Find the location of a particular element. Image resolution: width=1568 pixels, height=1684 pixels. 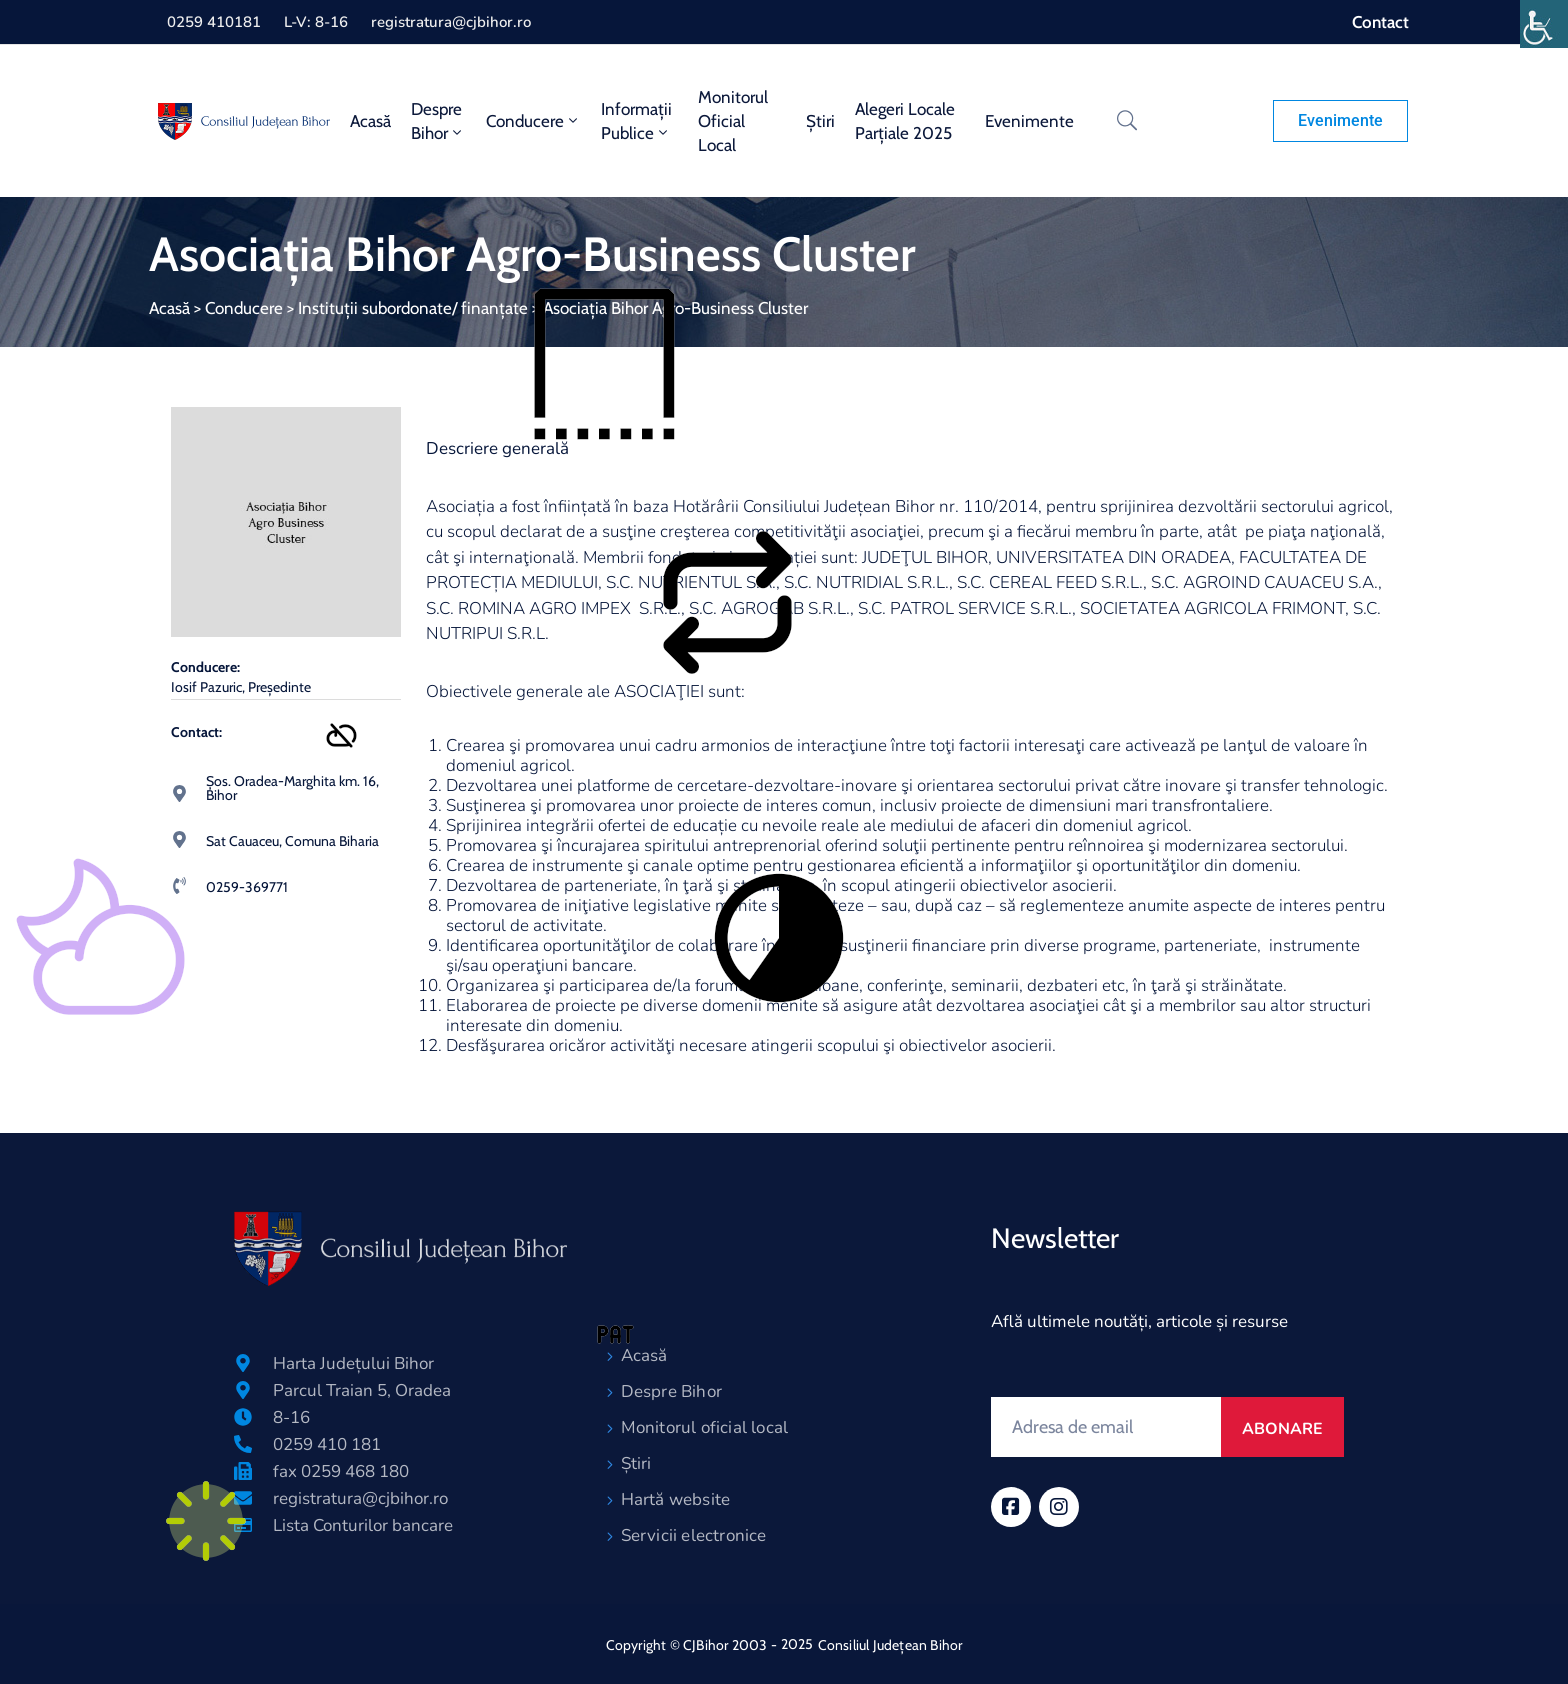

indicates nighttime or evening weather conditions is located at coordinates (97, 945).